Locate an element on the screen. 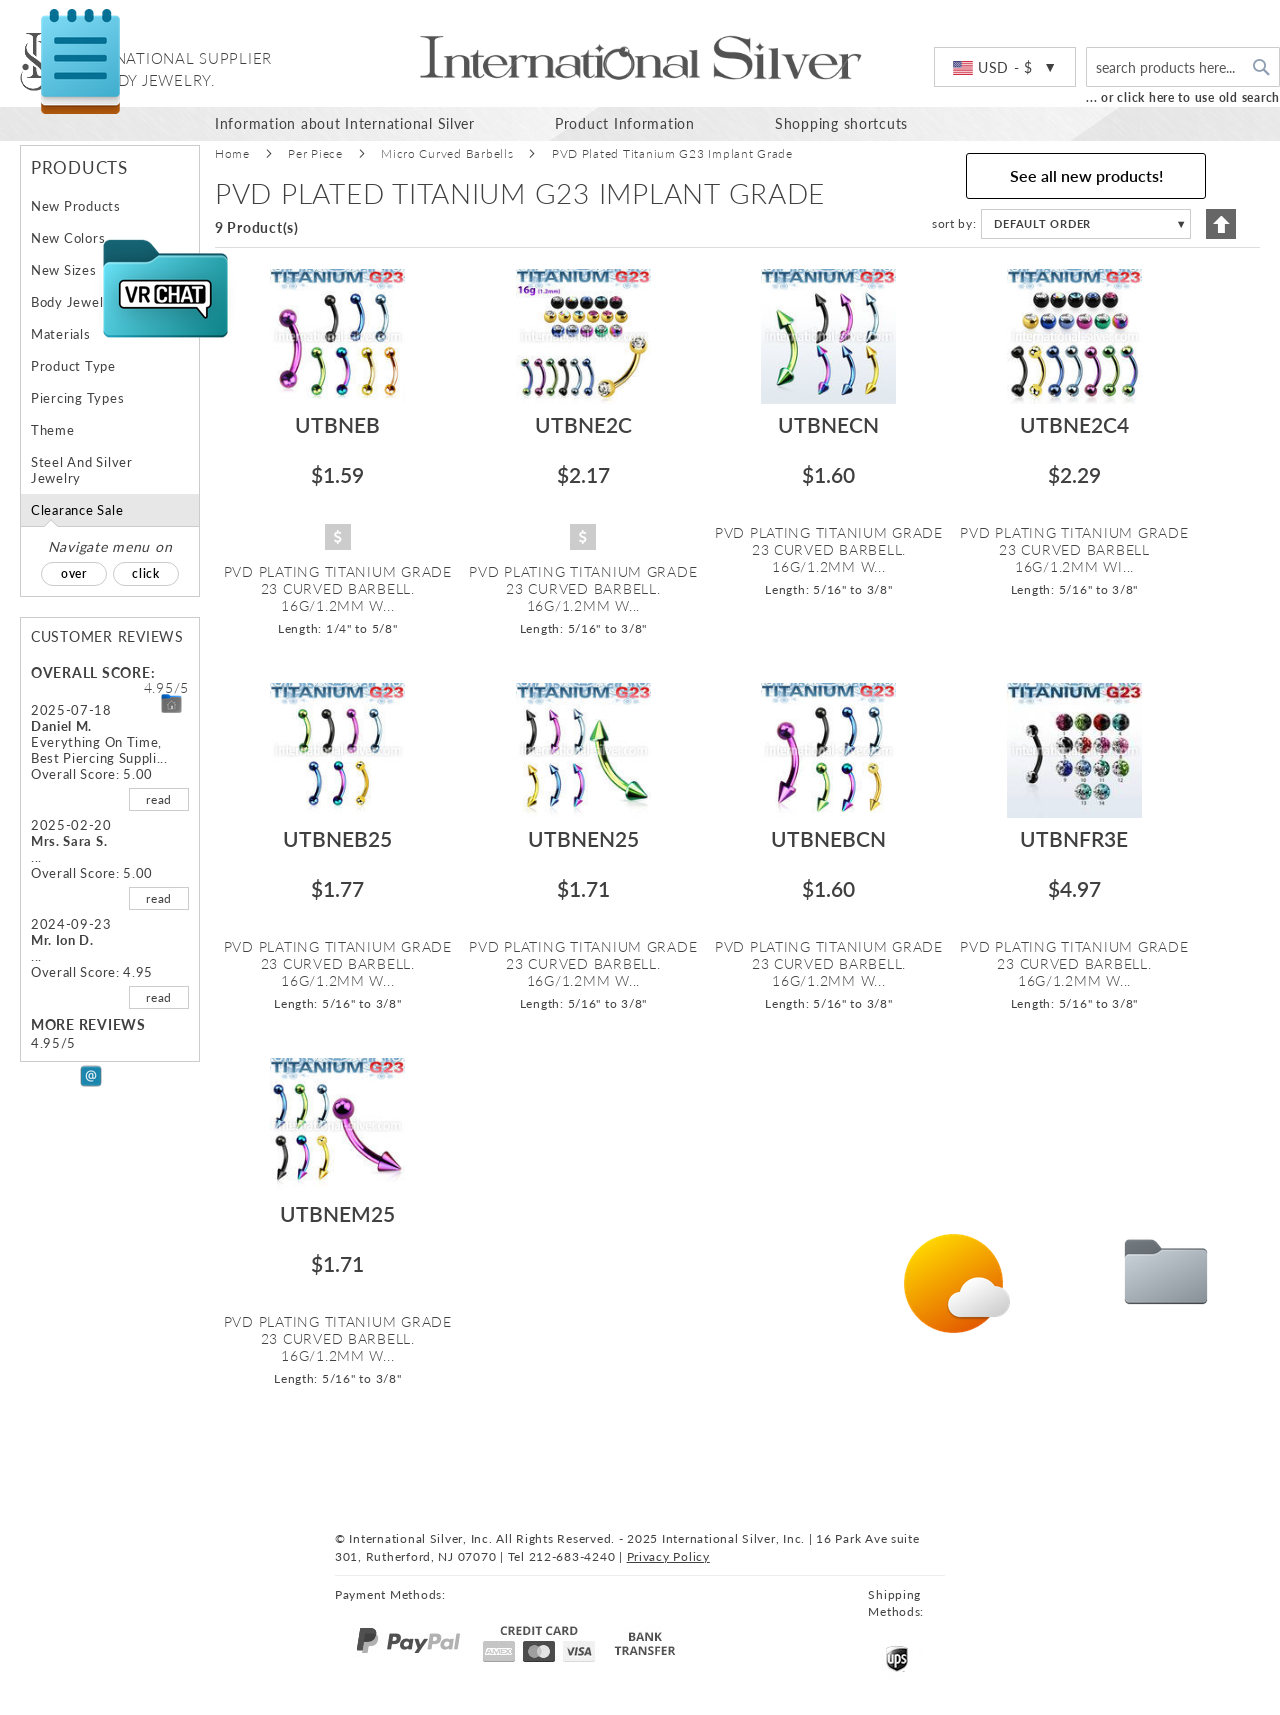 The height and width of the screenshot is (1715, 1280). open vrchat files folder is located at coordinates (165, 292).